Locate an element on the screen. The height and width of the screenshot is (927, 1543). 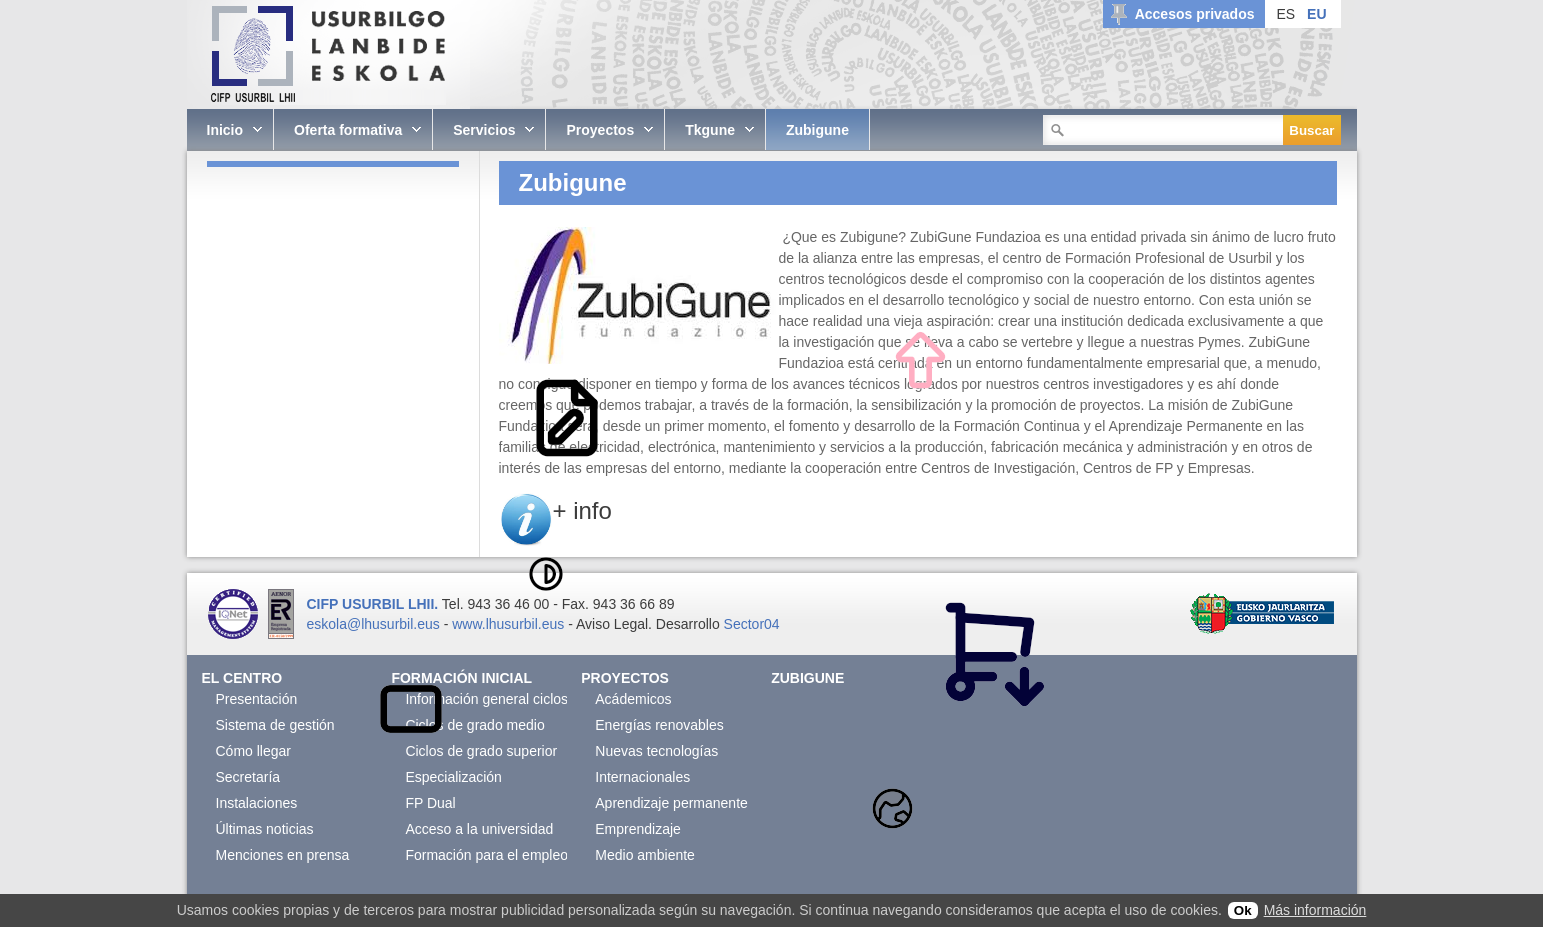
switch to international or global settings is located at coordinates (892, 808).